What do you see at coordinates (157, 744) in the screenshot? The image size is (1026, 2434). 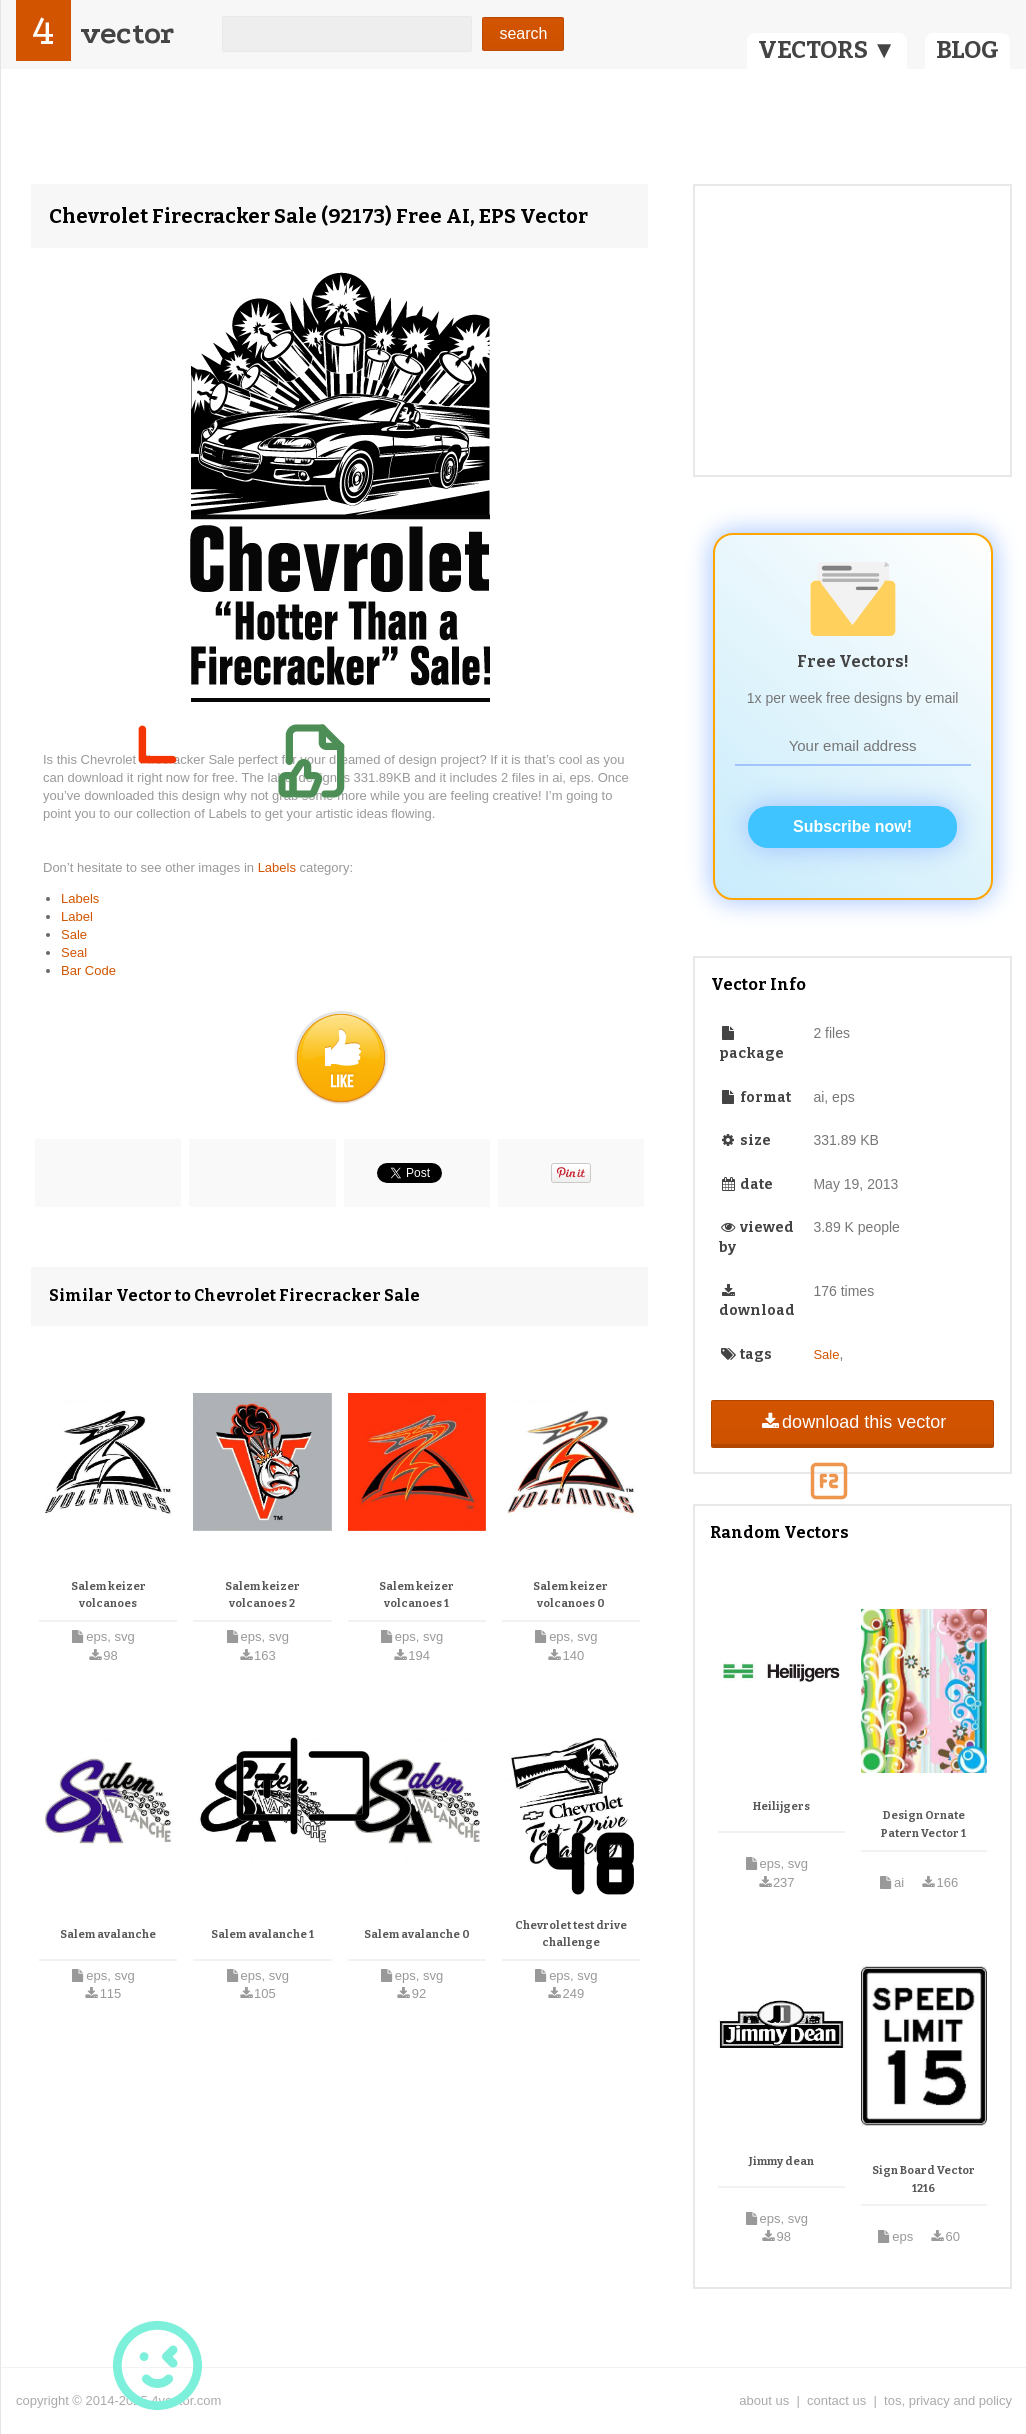 I see `navigate to the bottom-left corner` at bounding box center [157, 744].